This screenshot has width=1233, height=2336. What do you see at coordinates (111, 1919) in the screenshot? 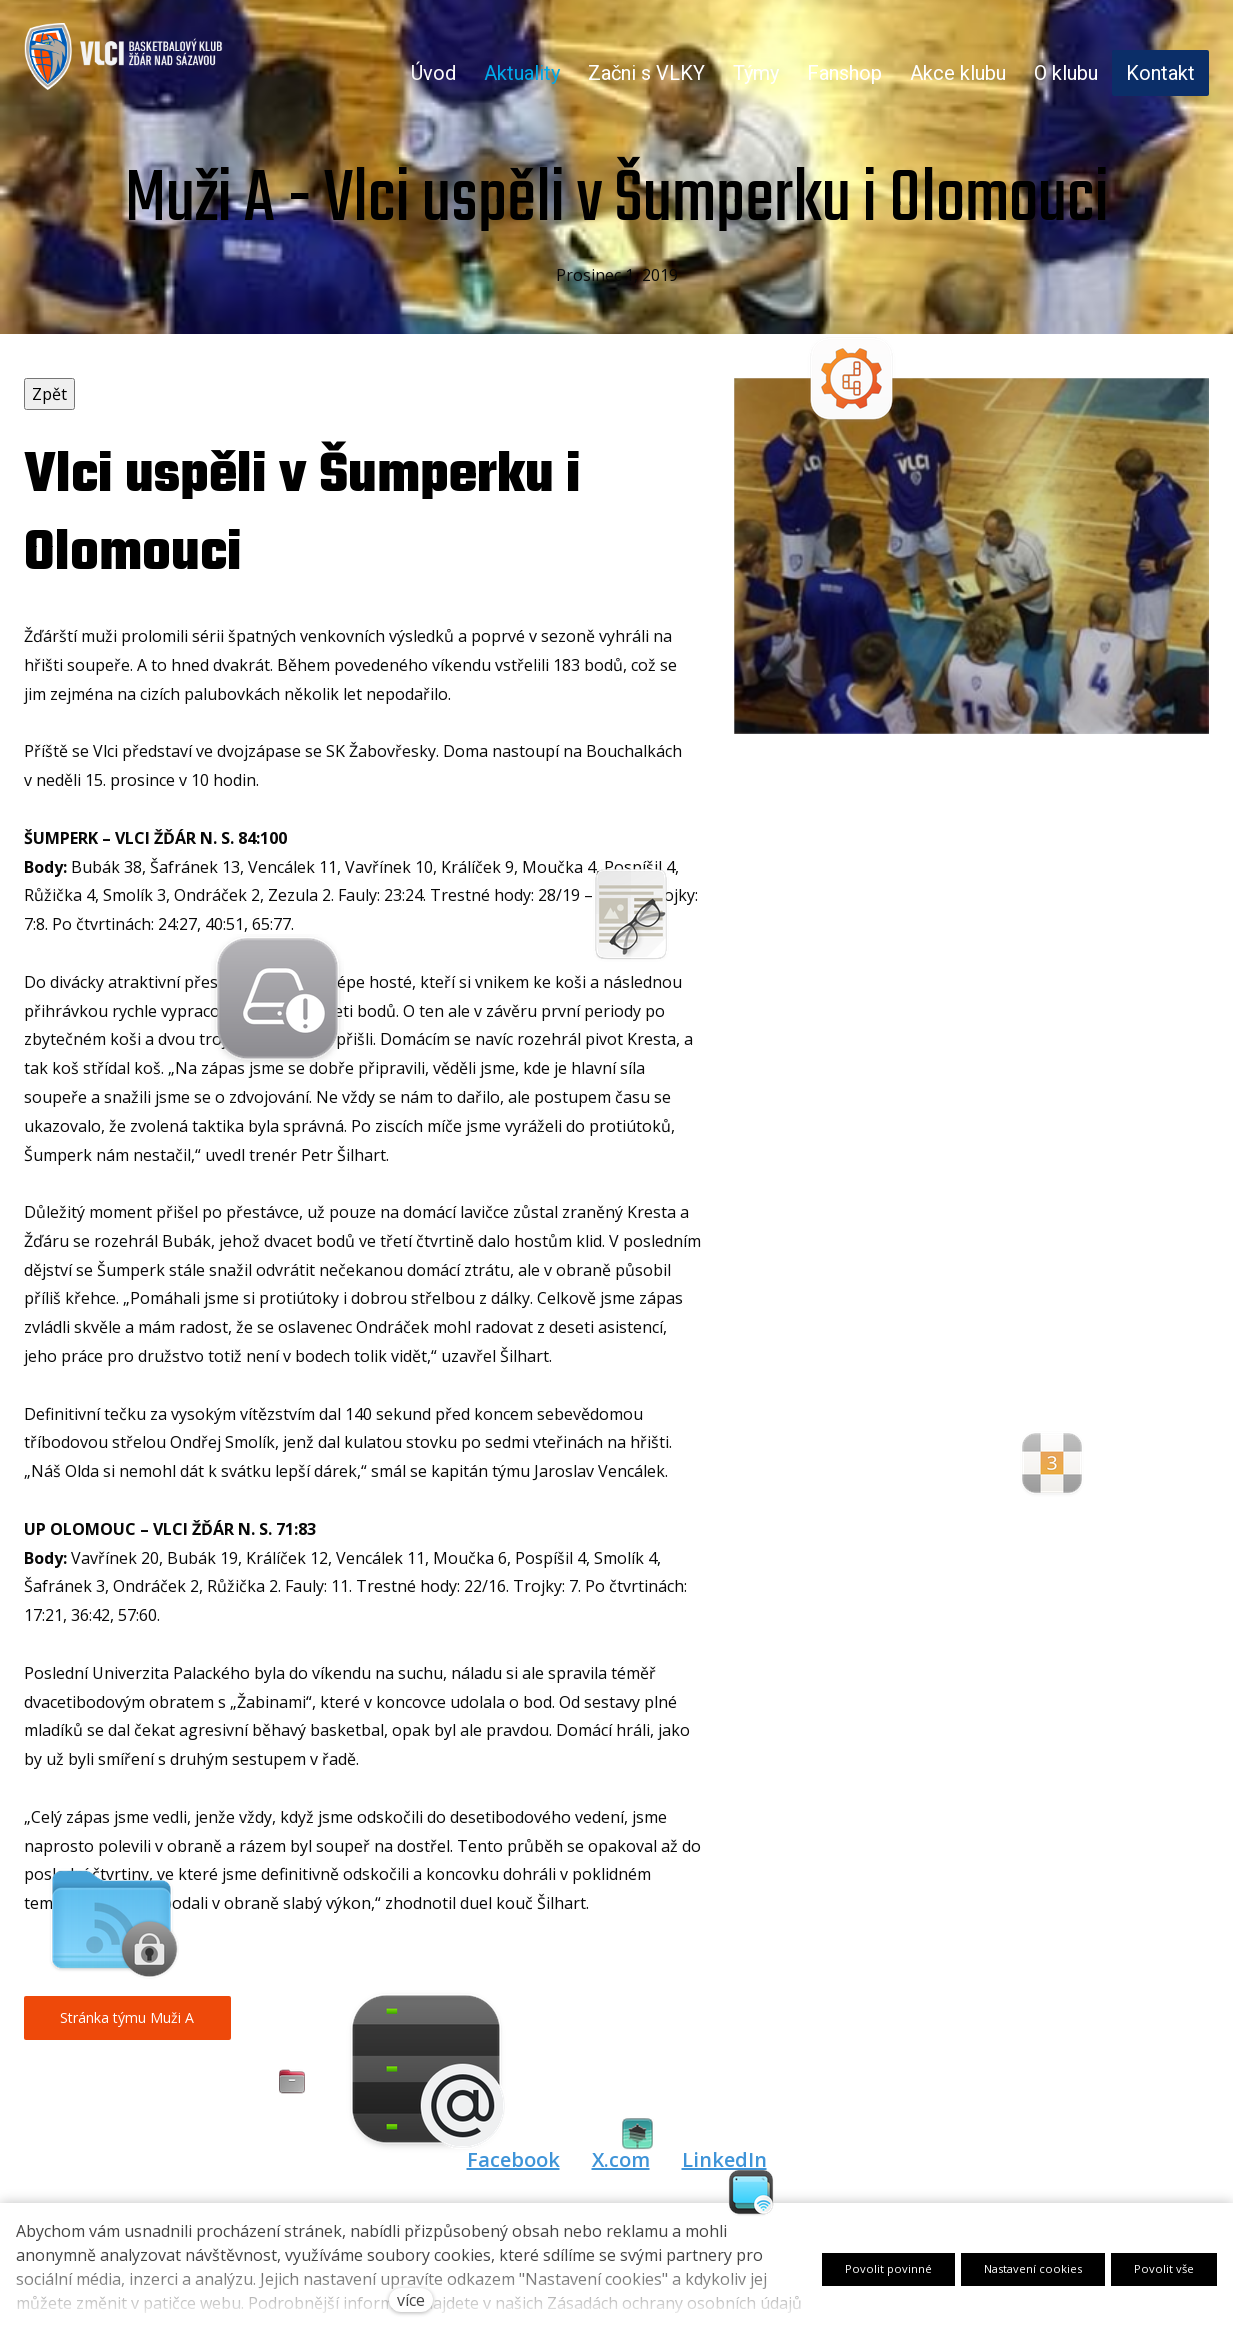
I see `open securefx secure file transfer application` at bounding box center [111, 1919].